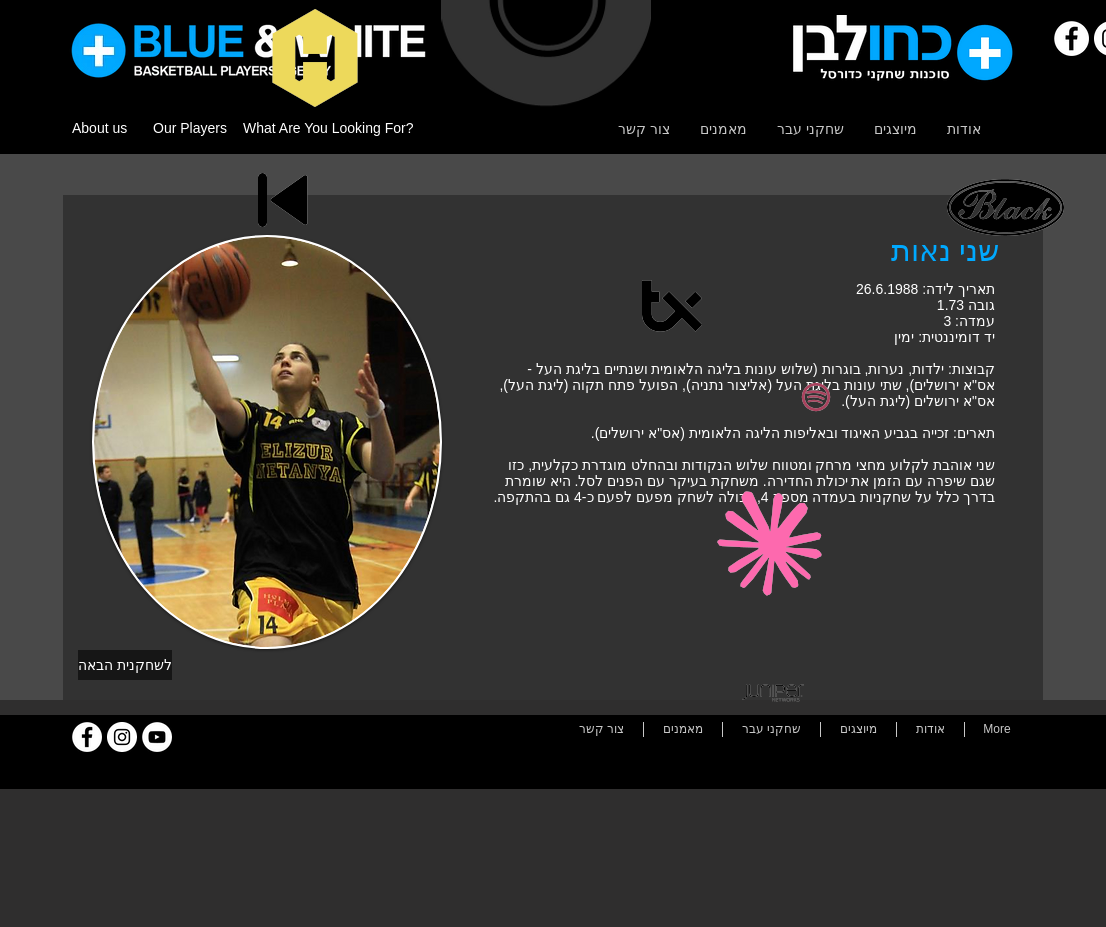  Describe the element at coordinates (285, 200) in the screenshot. I see `skip to previous track` at that location.